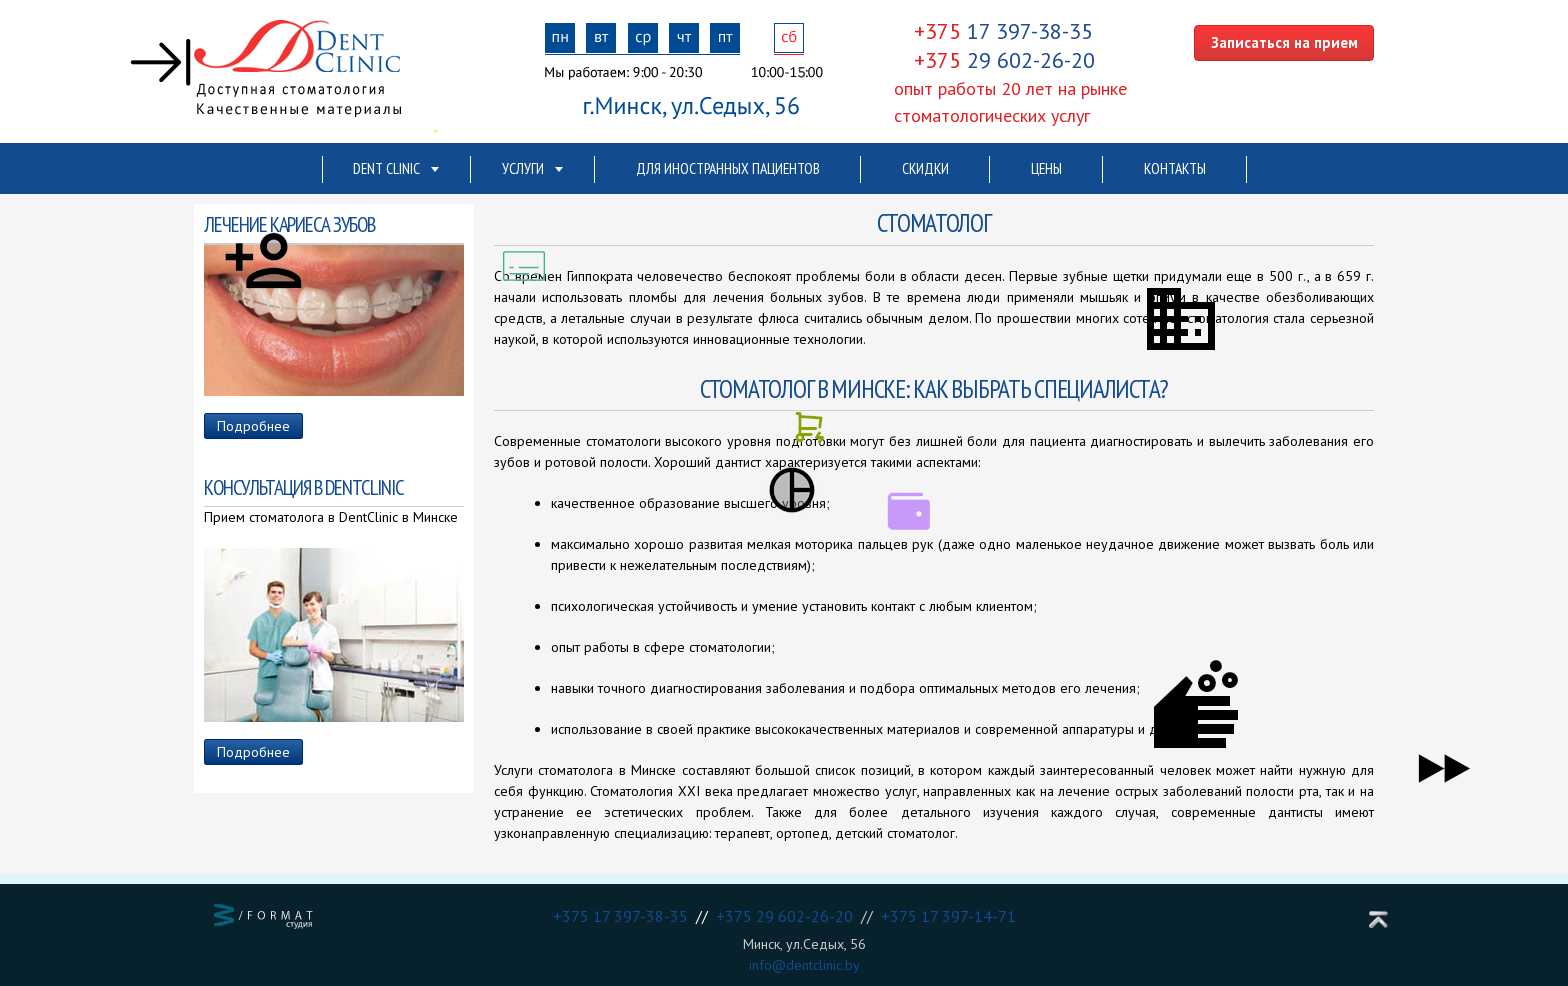 This screenshot has height=986, width=1568. I want to click on view data breakdown or statistics, so click(792, 490).